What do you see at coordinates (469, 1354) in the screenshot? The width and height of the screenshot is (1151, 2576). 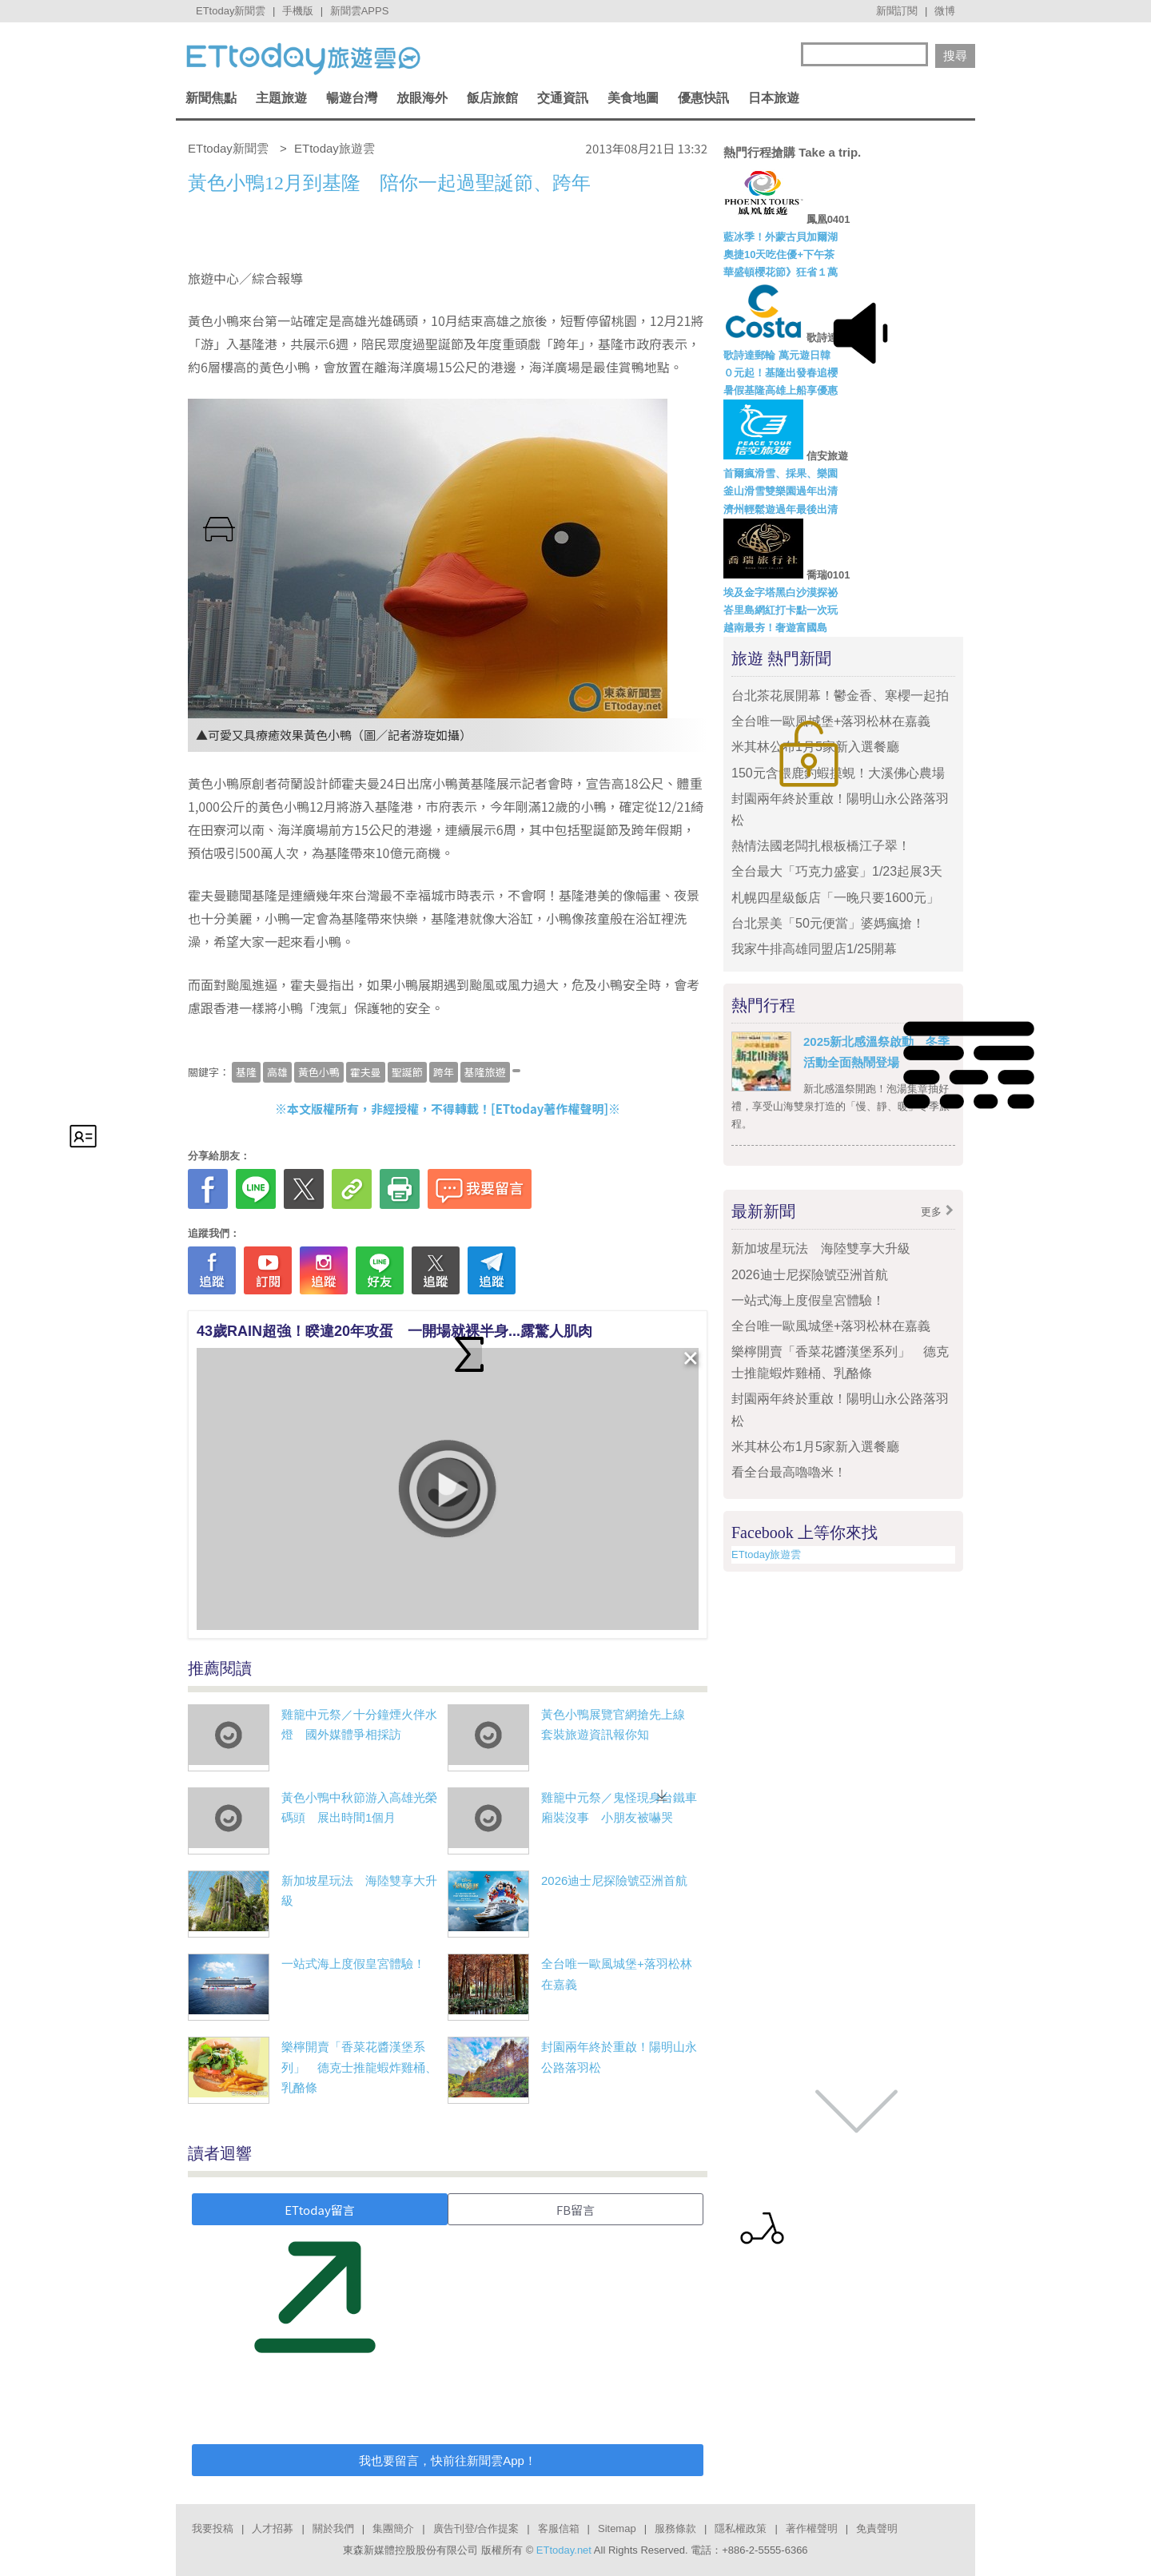 I see `calculate sum or total` at bounding box center [469, 1354].